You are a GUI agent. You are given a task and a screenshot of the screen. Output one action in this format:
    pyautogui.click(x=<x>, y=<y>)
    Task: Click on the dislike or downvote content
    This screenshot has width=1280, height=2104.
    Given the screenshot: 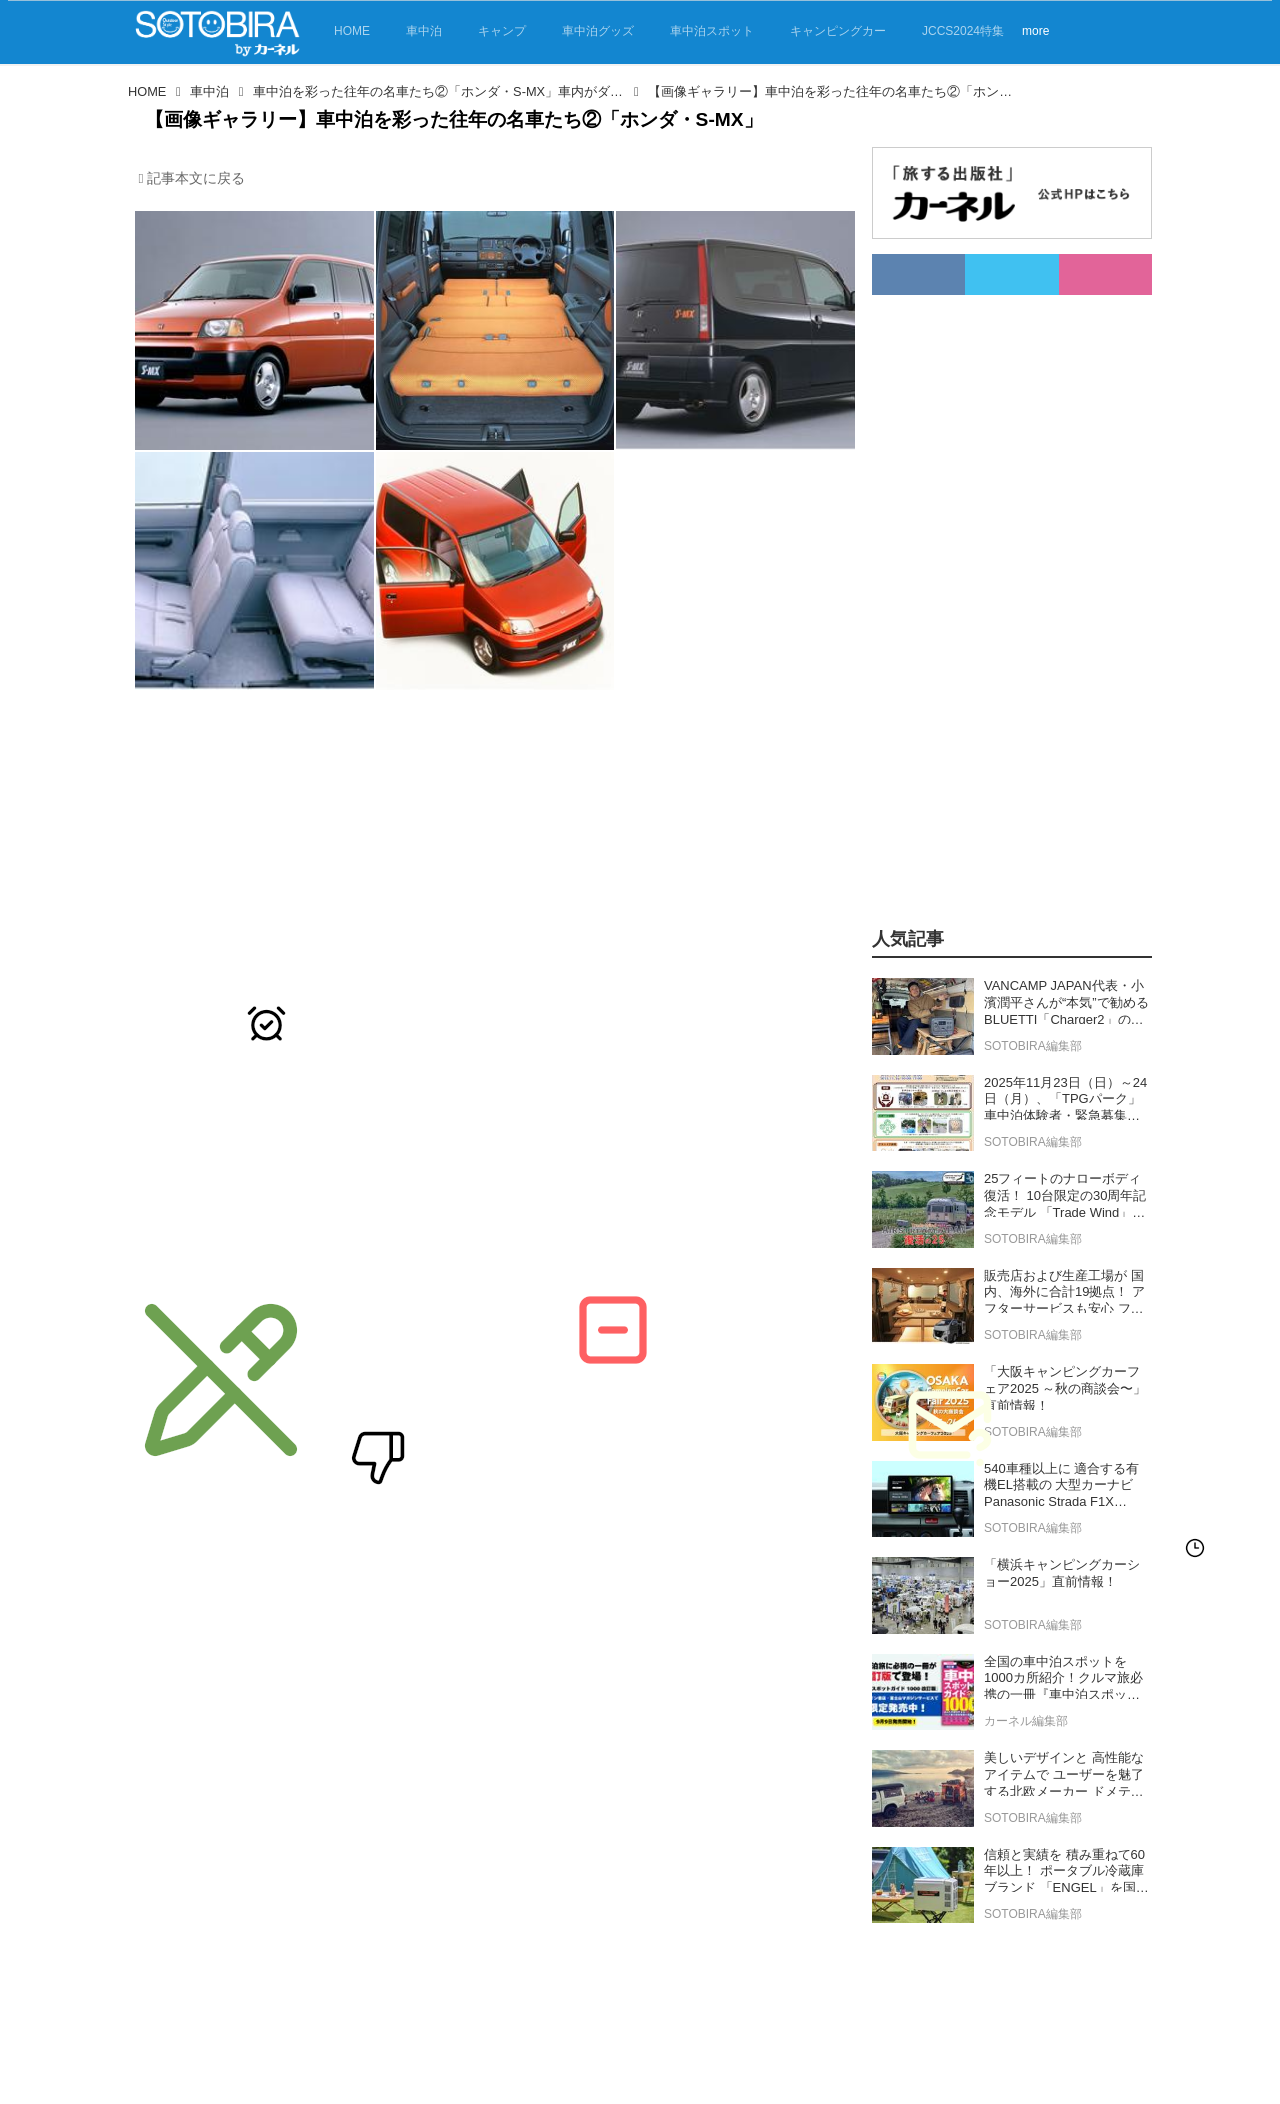 What is the action you would take?
    pyautogui.click(x=378, y=1458)
    